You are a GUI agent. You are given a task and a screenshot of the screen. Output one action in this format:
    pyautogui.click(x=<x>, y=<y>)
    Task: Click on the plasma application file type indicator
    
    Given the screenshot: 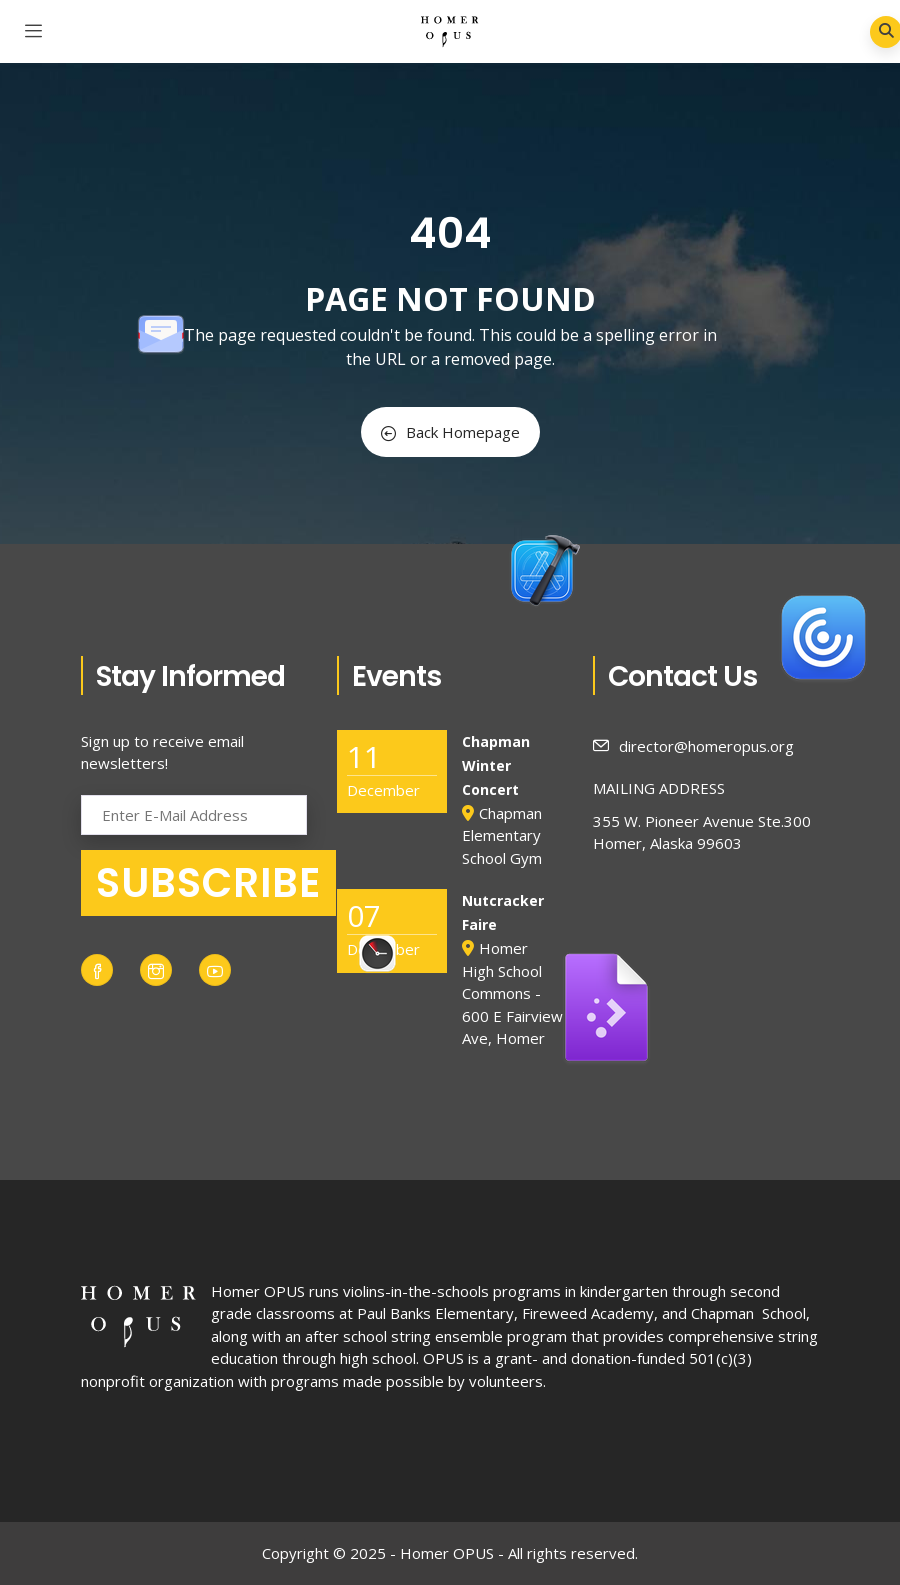 What is the action you would take?
    pyautogui.click(x=606, y=1009)
    